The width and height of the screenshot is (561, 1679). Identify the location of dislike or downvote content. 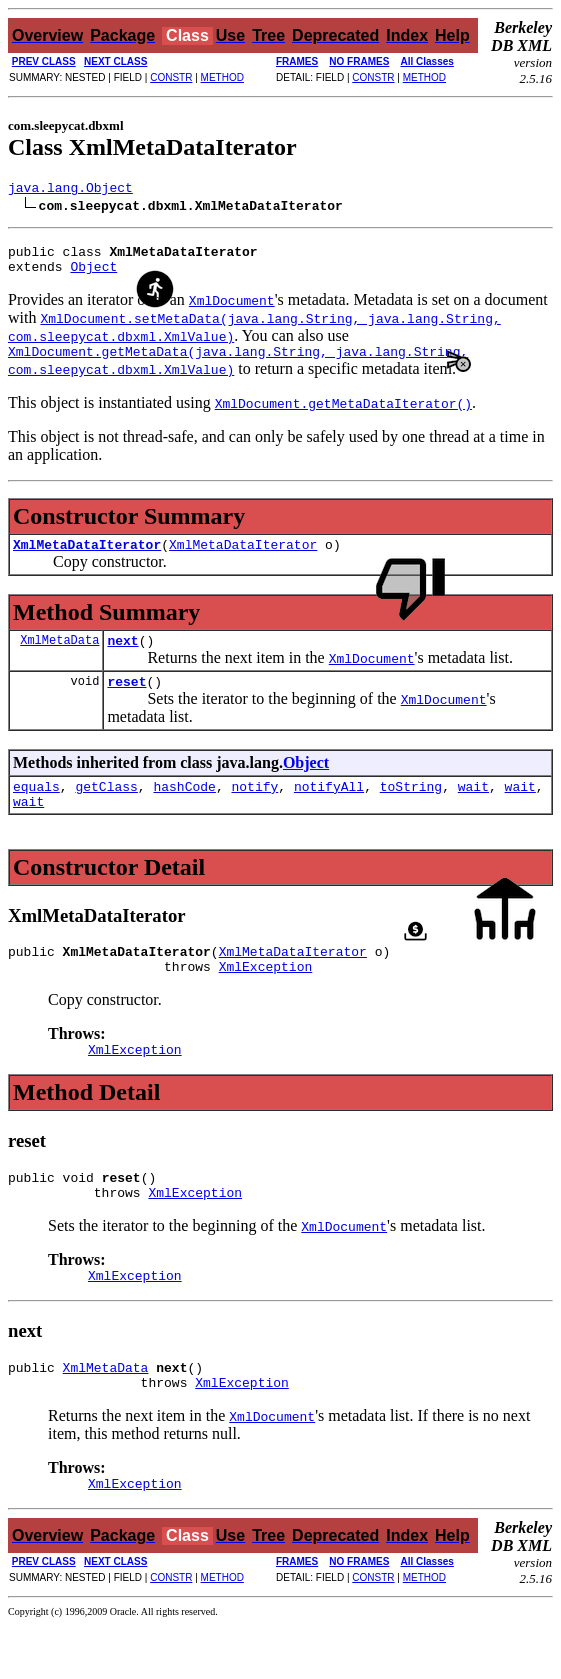
(410, 586).